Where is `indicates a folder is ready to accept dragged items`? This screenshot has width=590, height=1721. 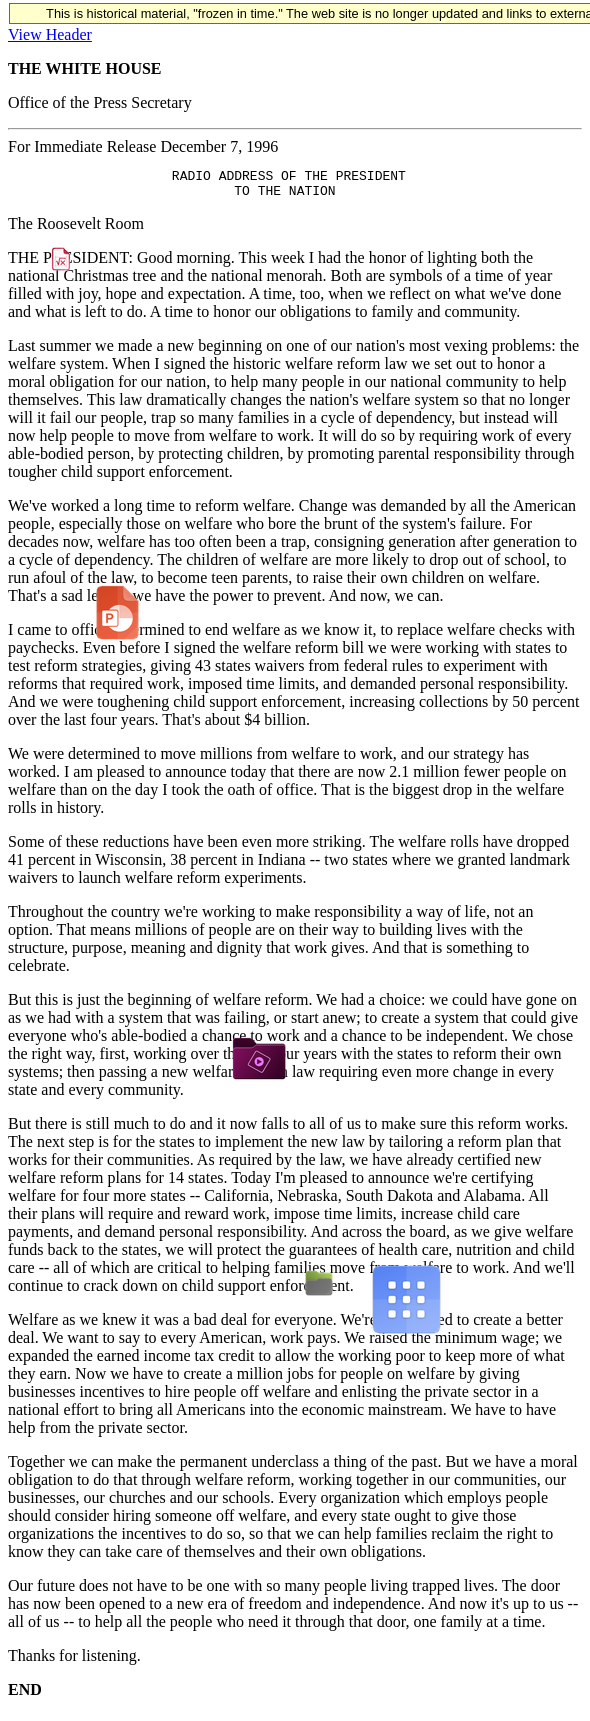 indicates a folder is ready to accept dragged items is located at coordinates (319, 1283).